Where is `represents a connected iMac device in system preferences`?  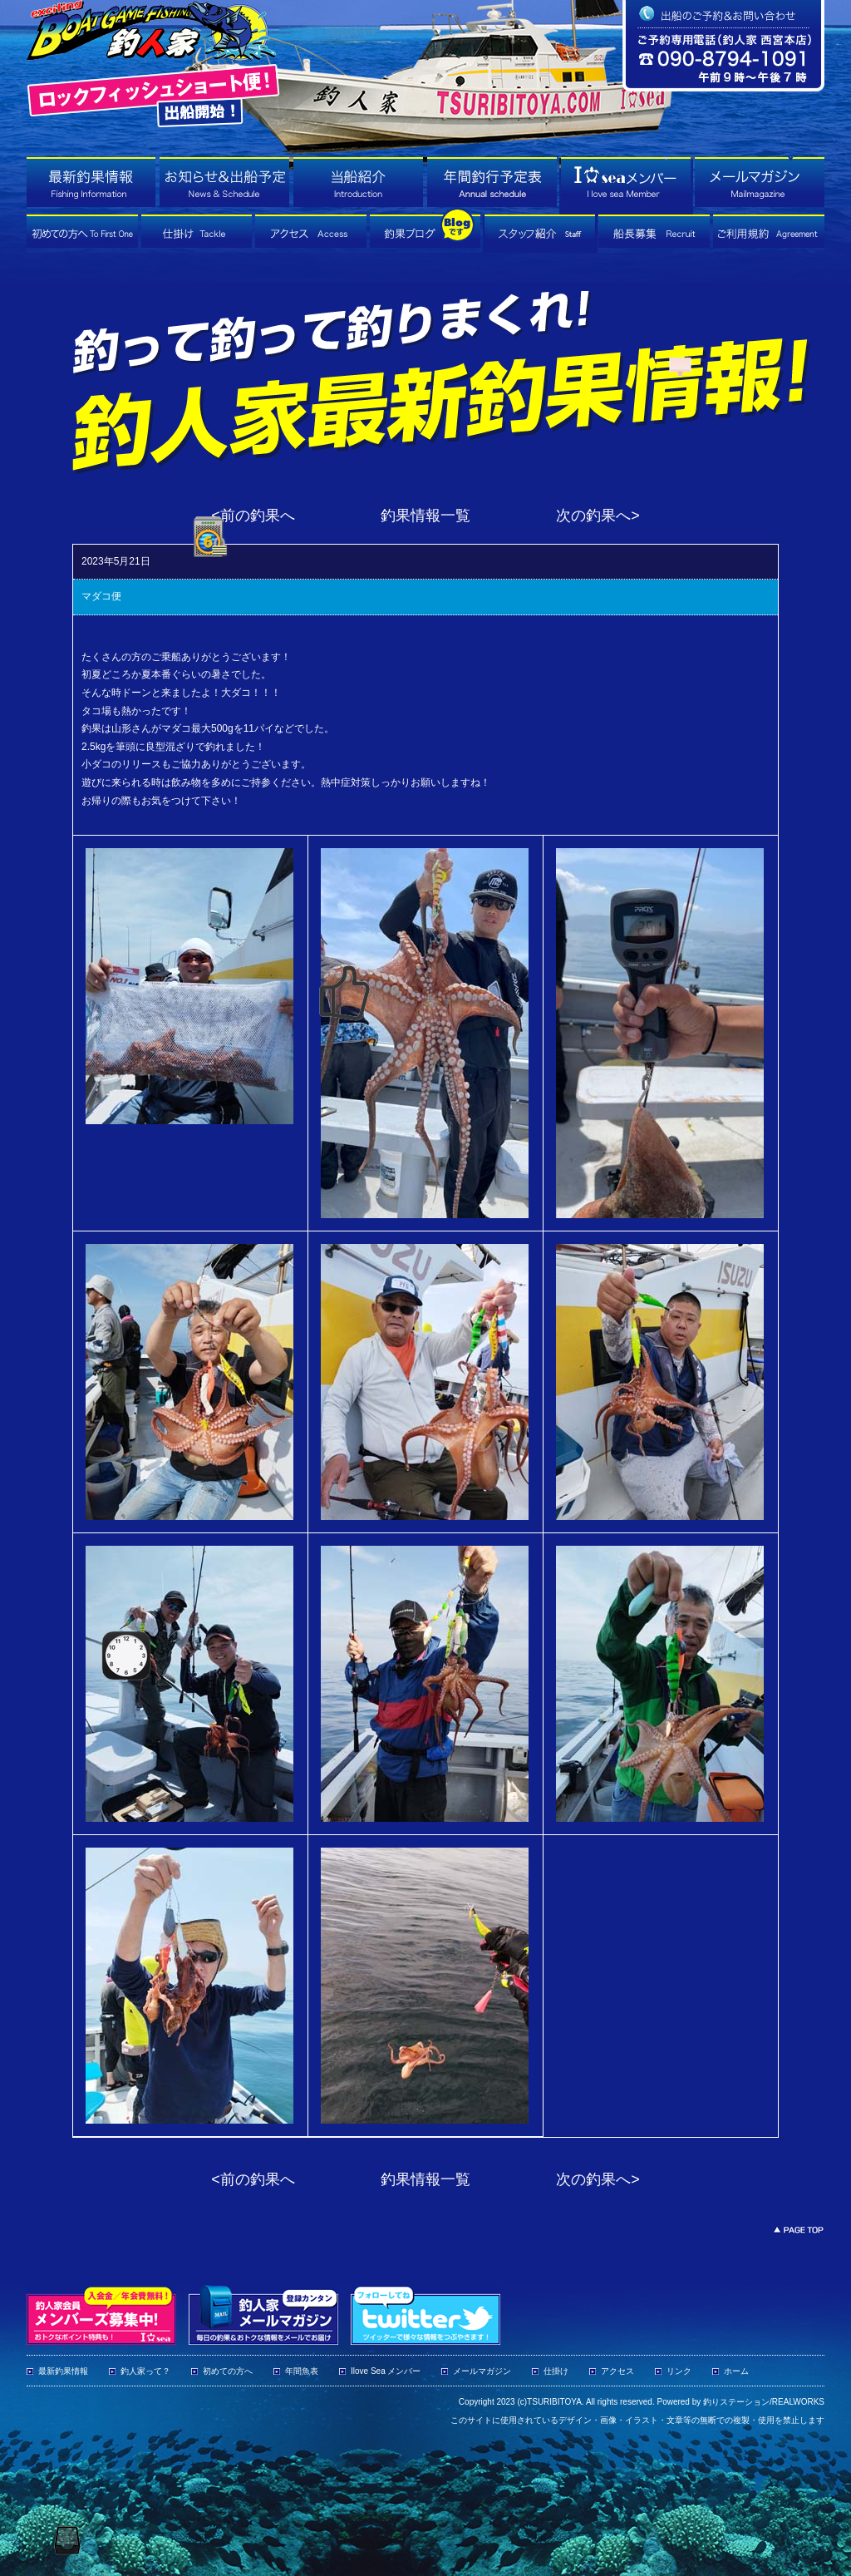
represents a connected iMac device in system preferences is located at coordinates (680, 366).